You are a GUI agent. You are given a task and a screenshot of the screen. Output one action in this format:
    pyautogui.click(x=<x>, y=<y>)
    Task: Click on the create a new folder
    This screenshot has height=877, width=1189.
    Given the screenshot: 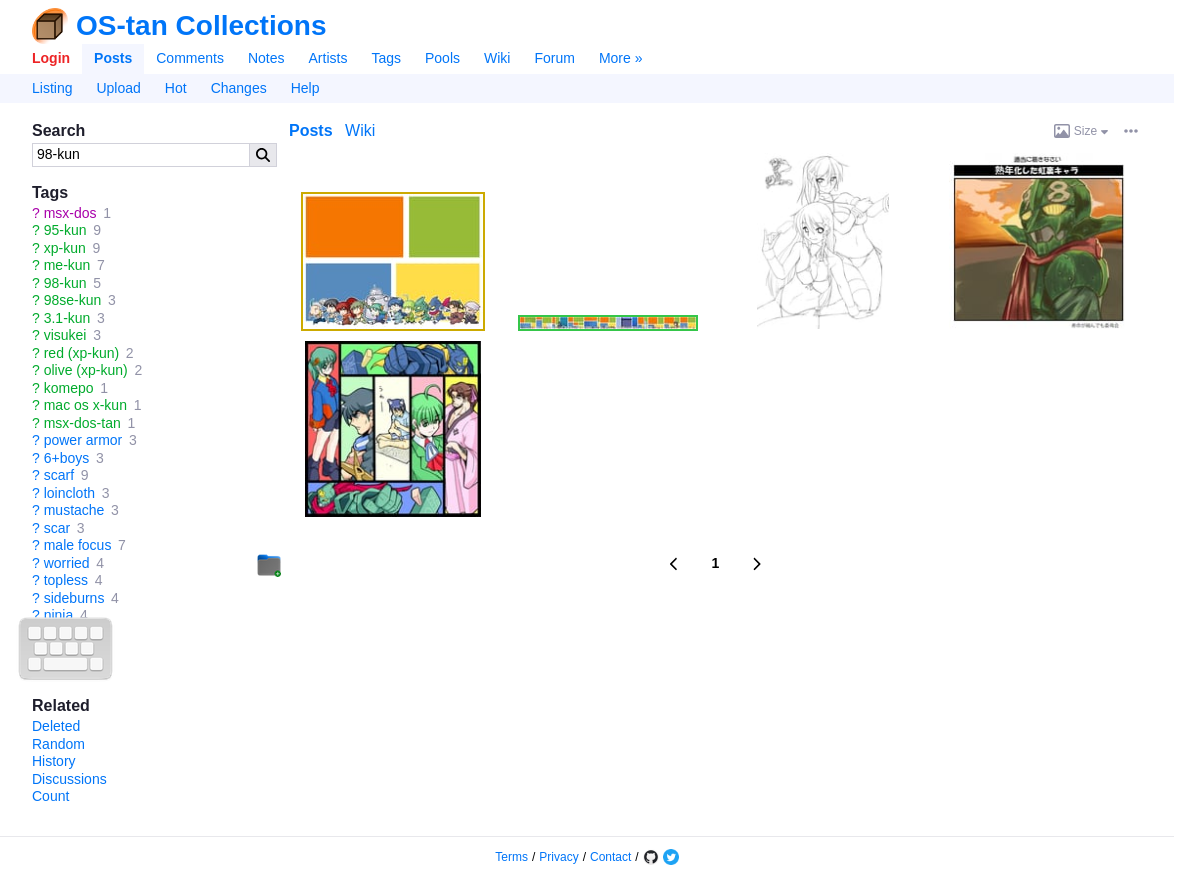 What is the action you would take?
    pyautogui.click(x=269, y=565)
    